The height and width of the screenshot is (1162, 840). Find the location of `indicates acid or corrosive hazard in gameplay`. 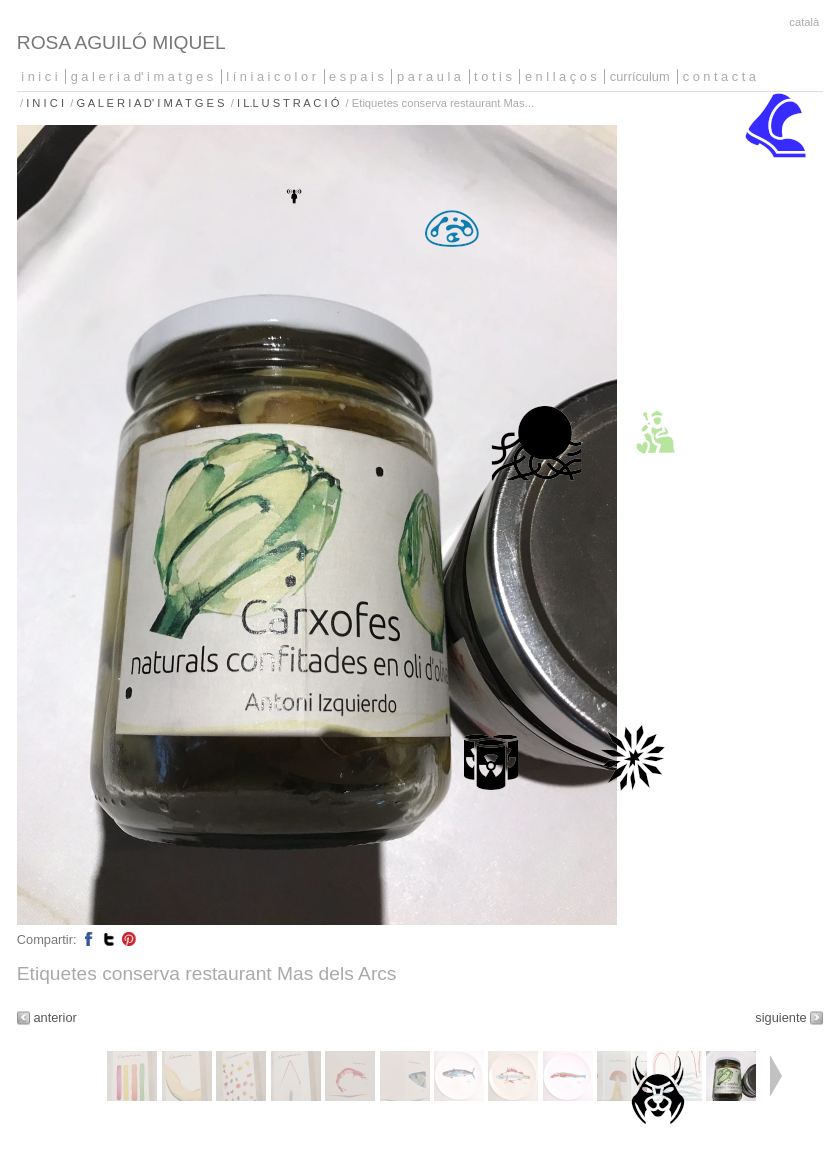

indicates acid or corrosive hazard in gameplay is located at coordinates (452, 228).